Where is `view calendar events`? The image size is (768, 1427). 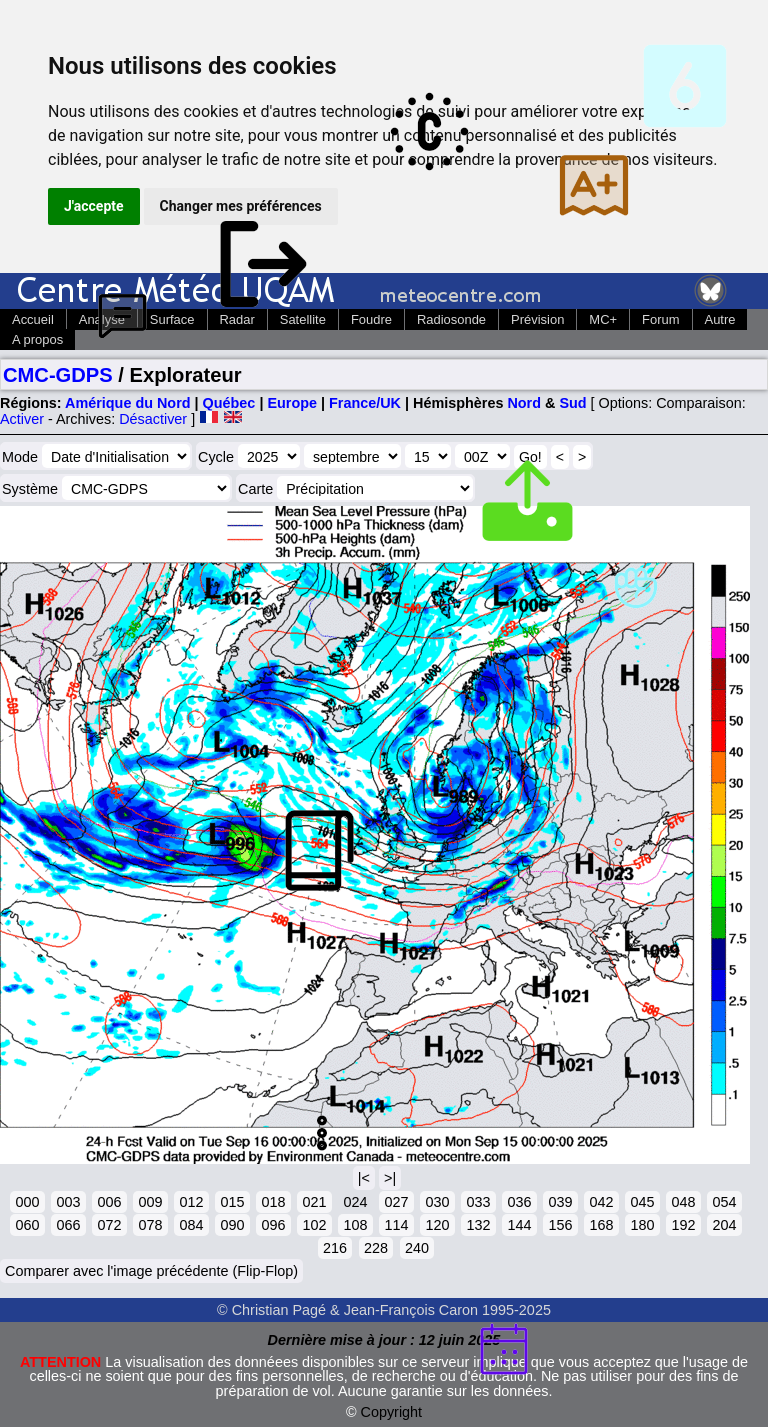 view calendar events is located at coordinates (504, 1351).